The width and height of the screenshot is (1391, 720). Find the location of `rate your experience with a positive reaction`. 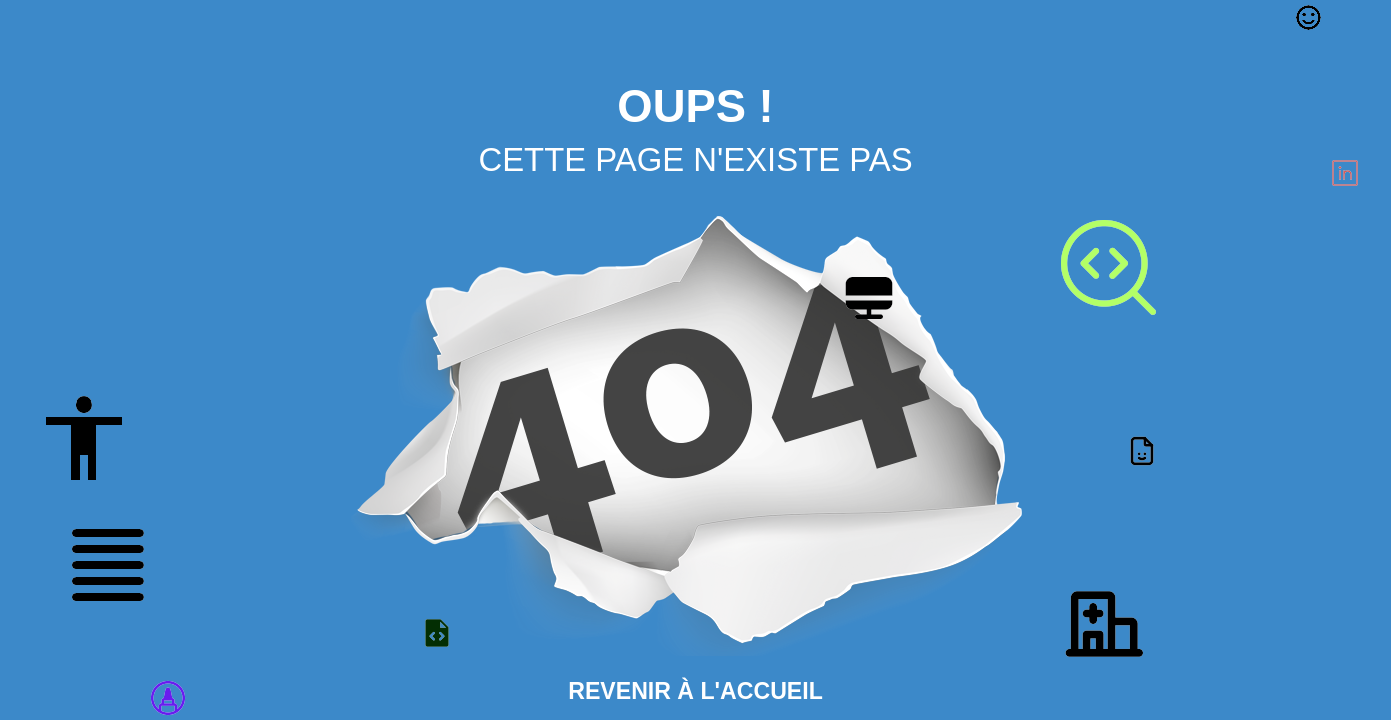

rate your experience with a positive reaction is located at coordinates (1308, 17).